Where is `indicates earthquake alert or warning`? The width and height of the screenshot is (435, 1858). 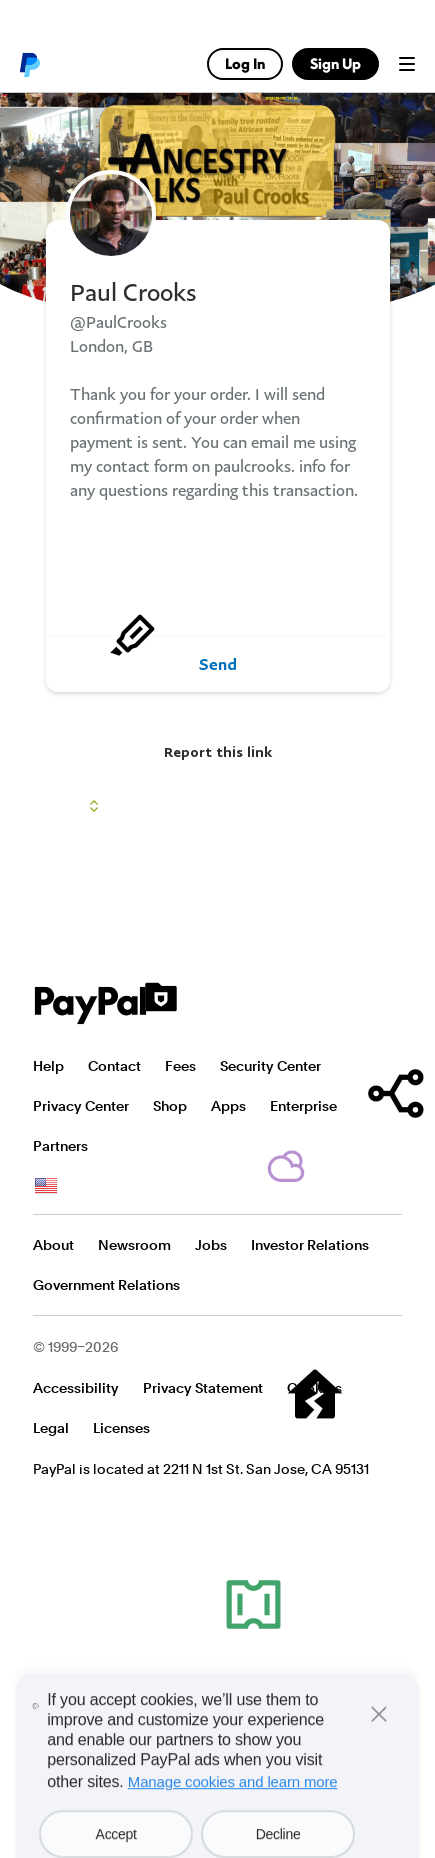 indicates earthquake alert or warning is located at coordinates (315, 1396).